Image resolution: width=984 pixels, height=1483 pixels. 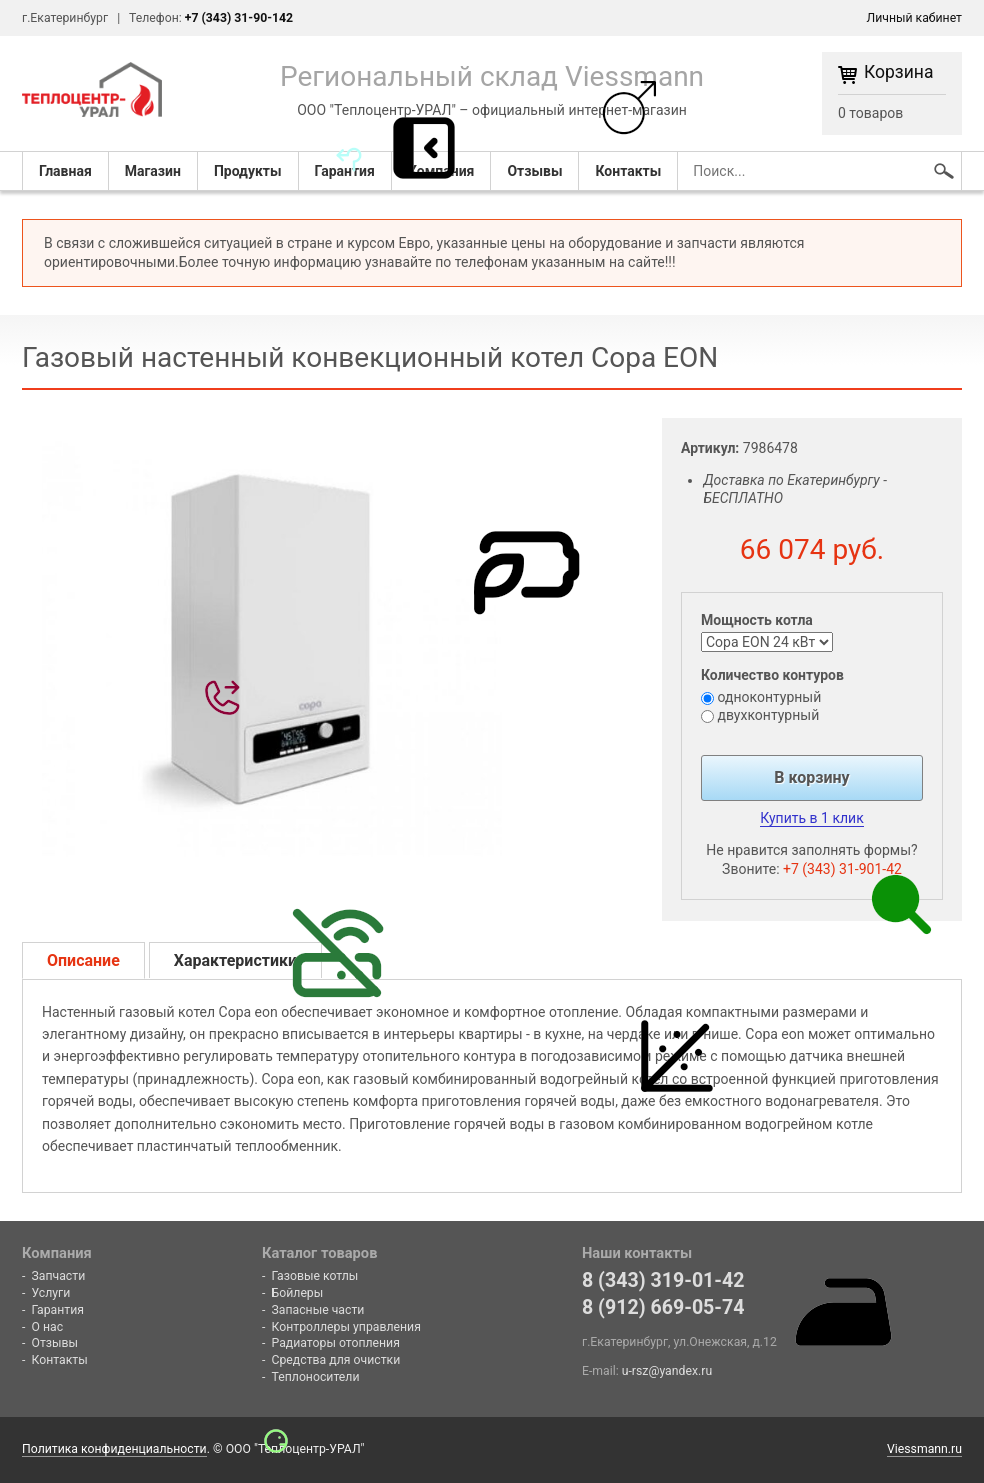 What do you see at coordinates (337, 953) in the screenshot?
I see `router disconnected or offline` at bounding box center [337, 953].